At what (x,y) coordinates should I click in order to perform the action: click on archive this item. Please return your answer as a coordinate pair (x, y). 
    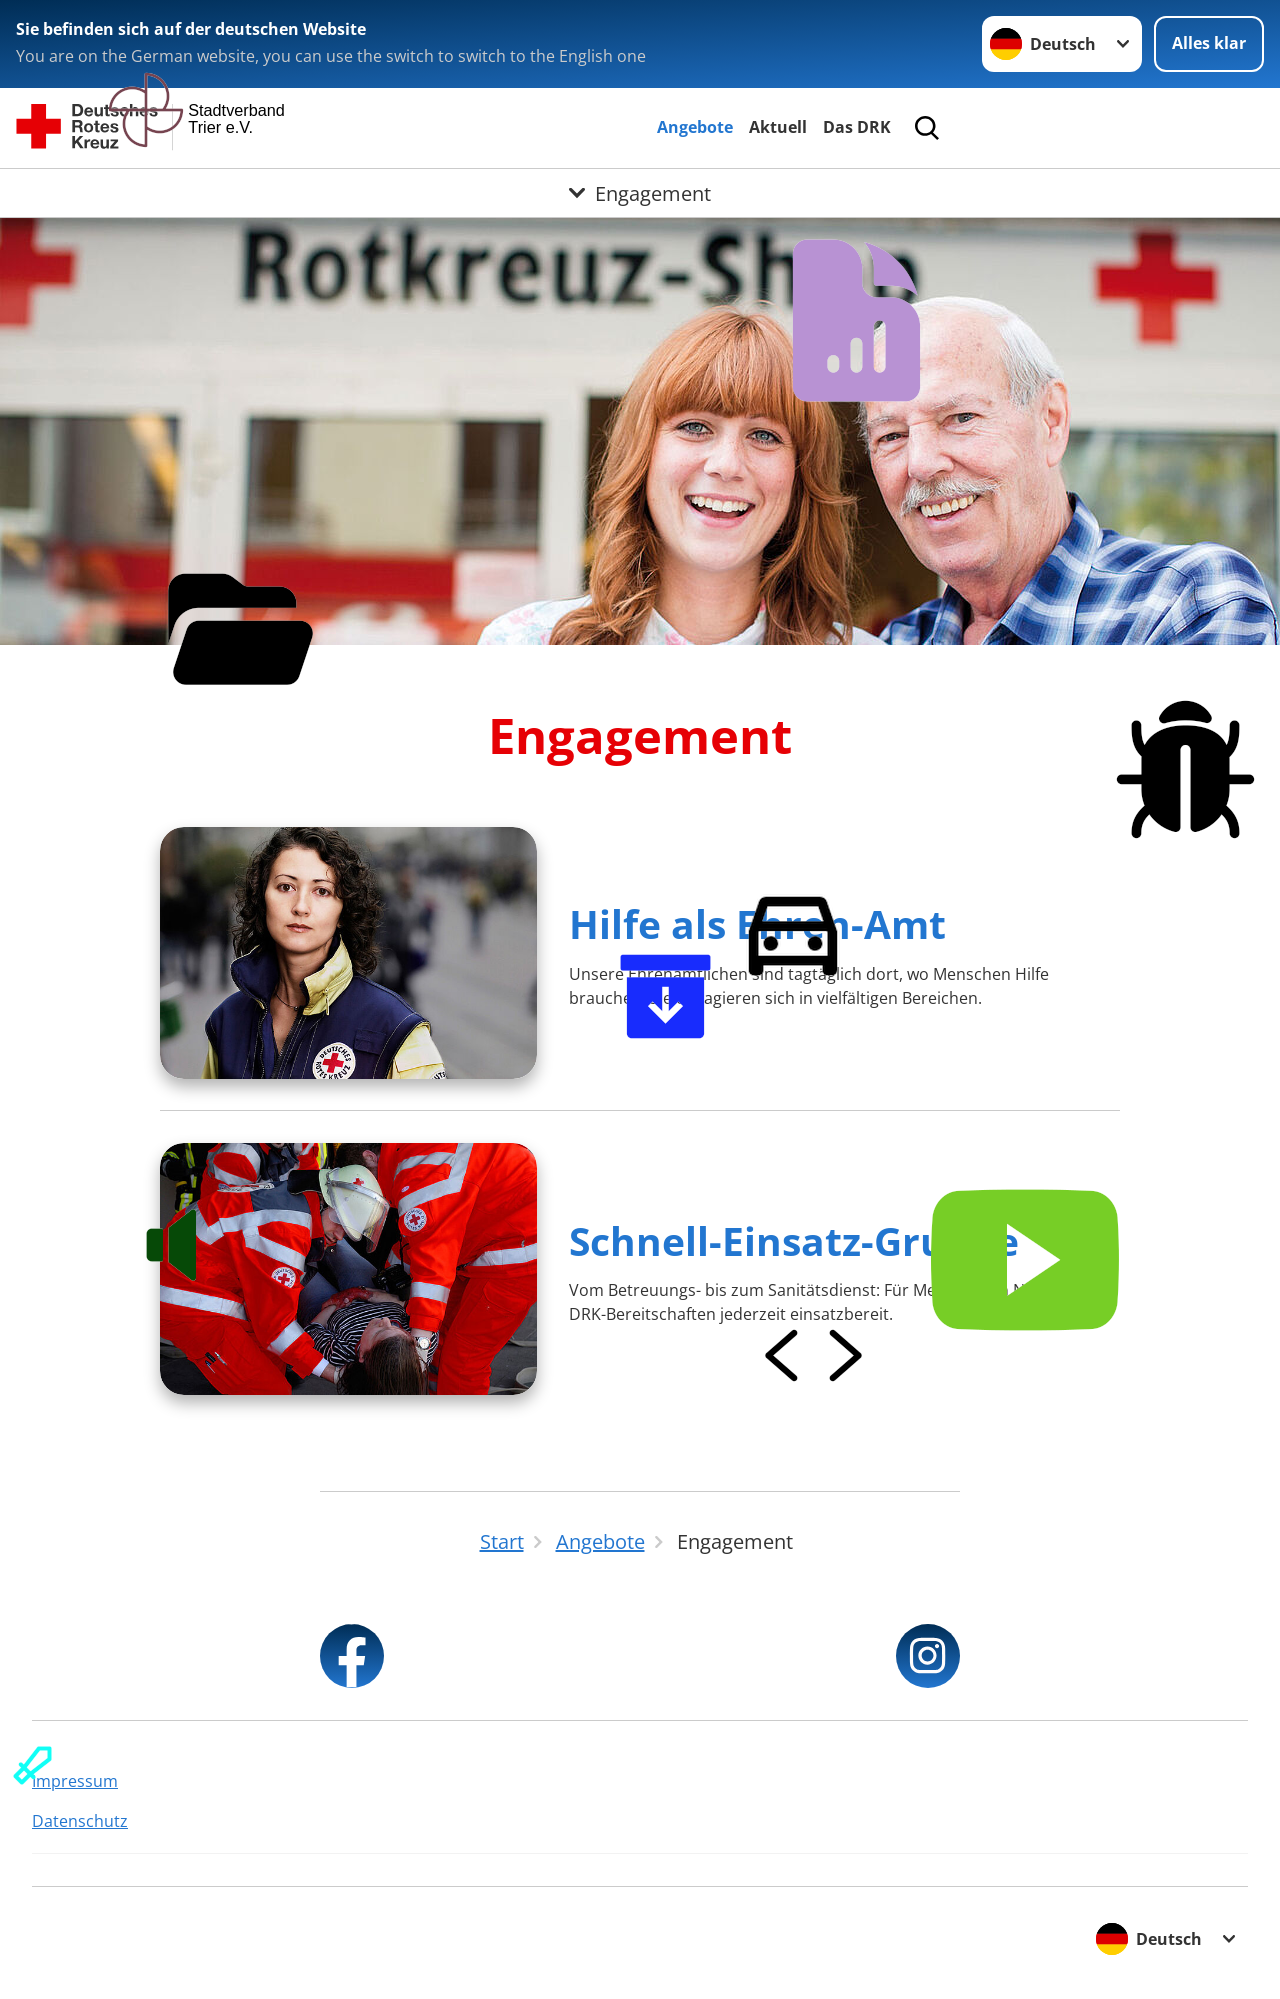
    Looking at the image, I should click on (665, 996).